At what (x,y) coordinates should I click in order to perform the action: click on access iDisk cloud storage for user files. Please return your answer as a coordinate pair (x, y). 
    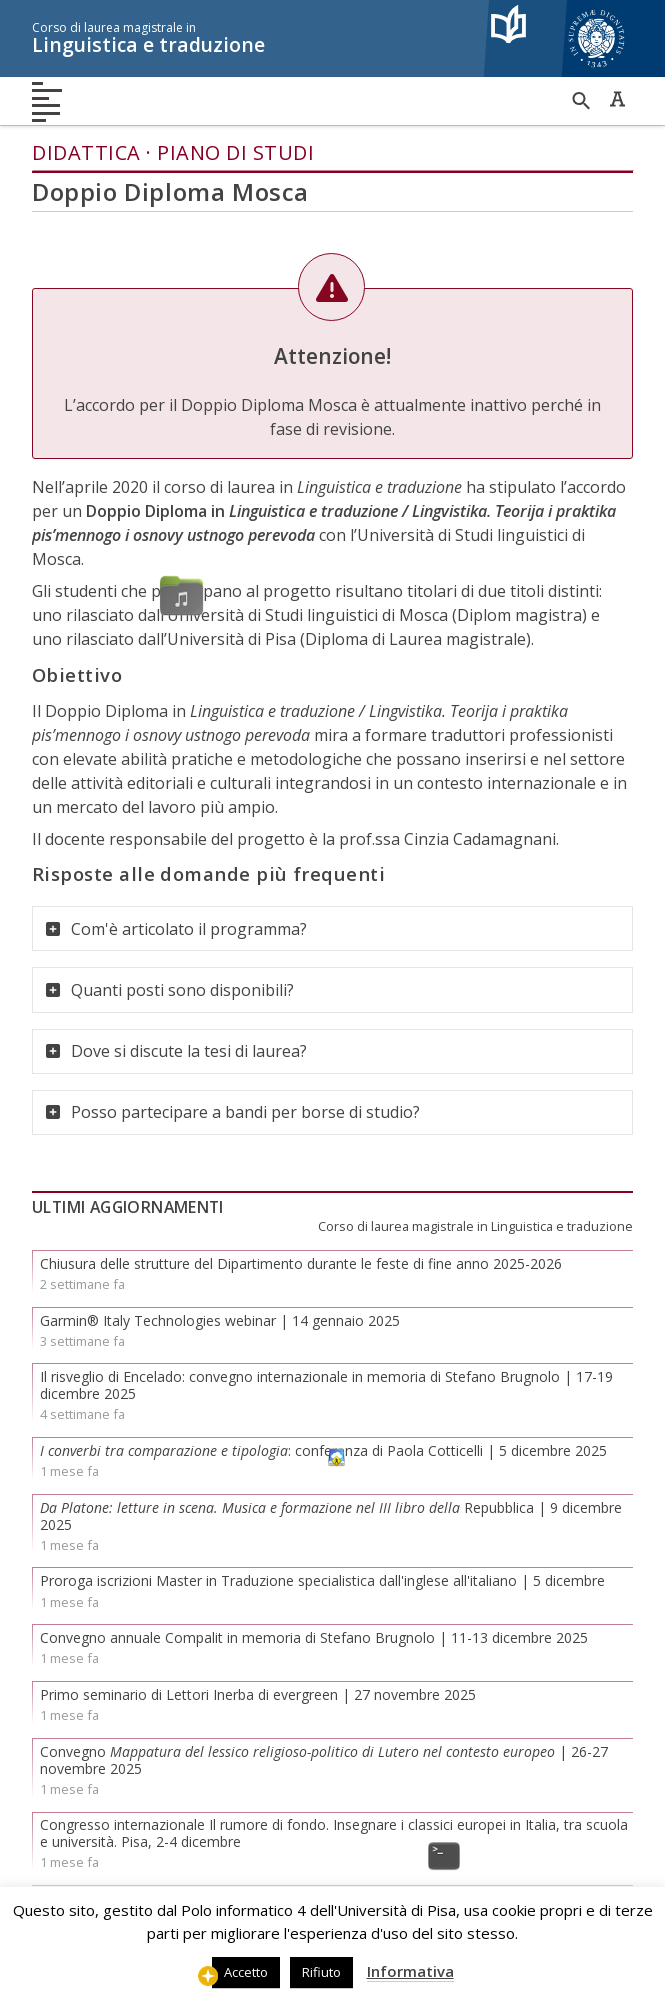
    Looking at the image, I should click on (336, 1457).